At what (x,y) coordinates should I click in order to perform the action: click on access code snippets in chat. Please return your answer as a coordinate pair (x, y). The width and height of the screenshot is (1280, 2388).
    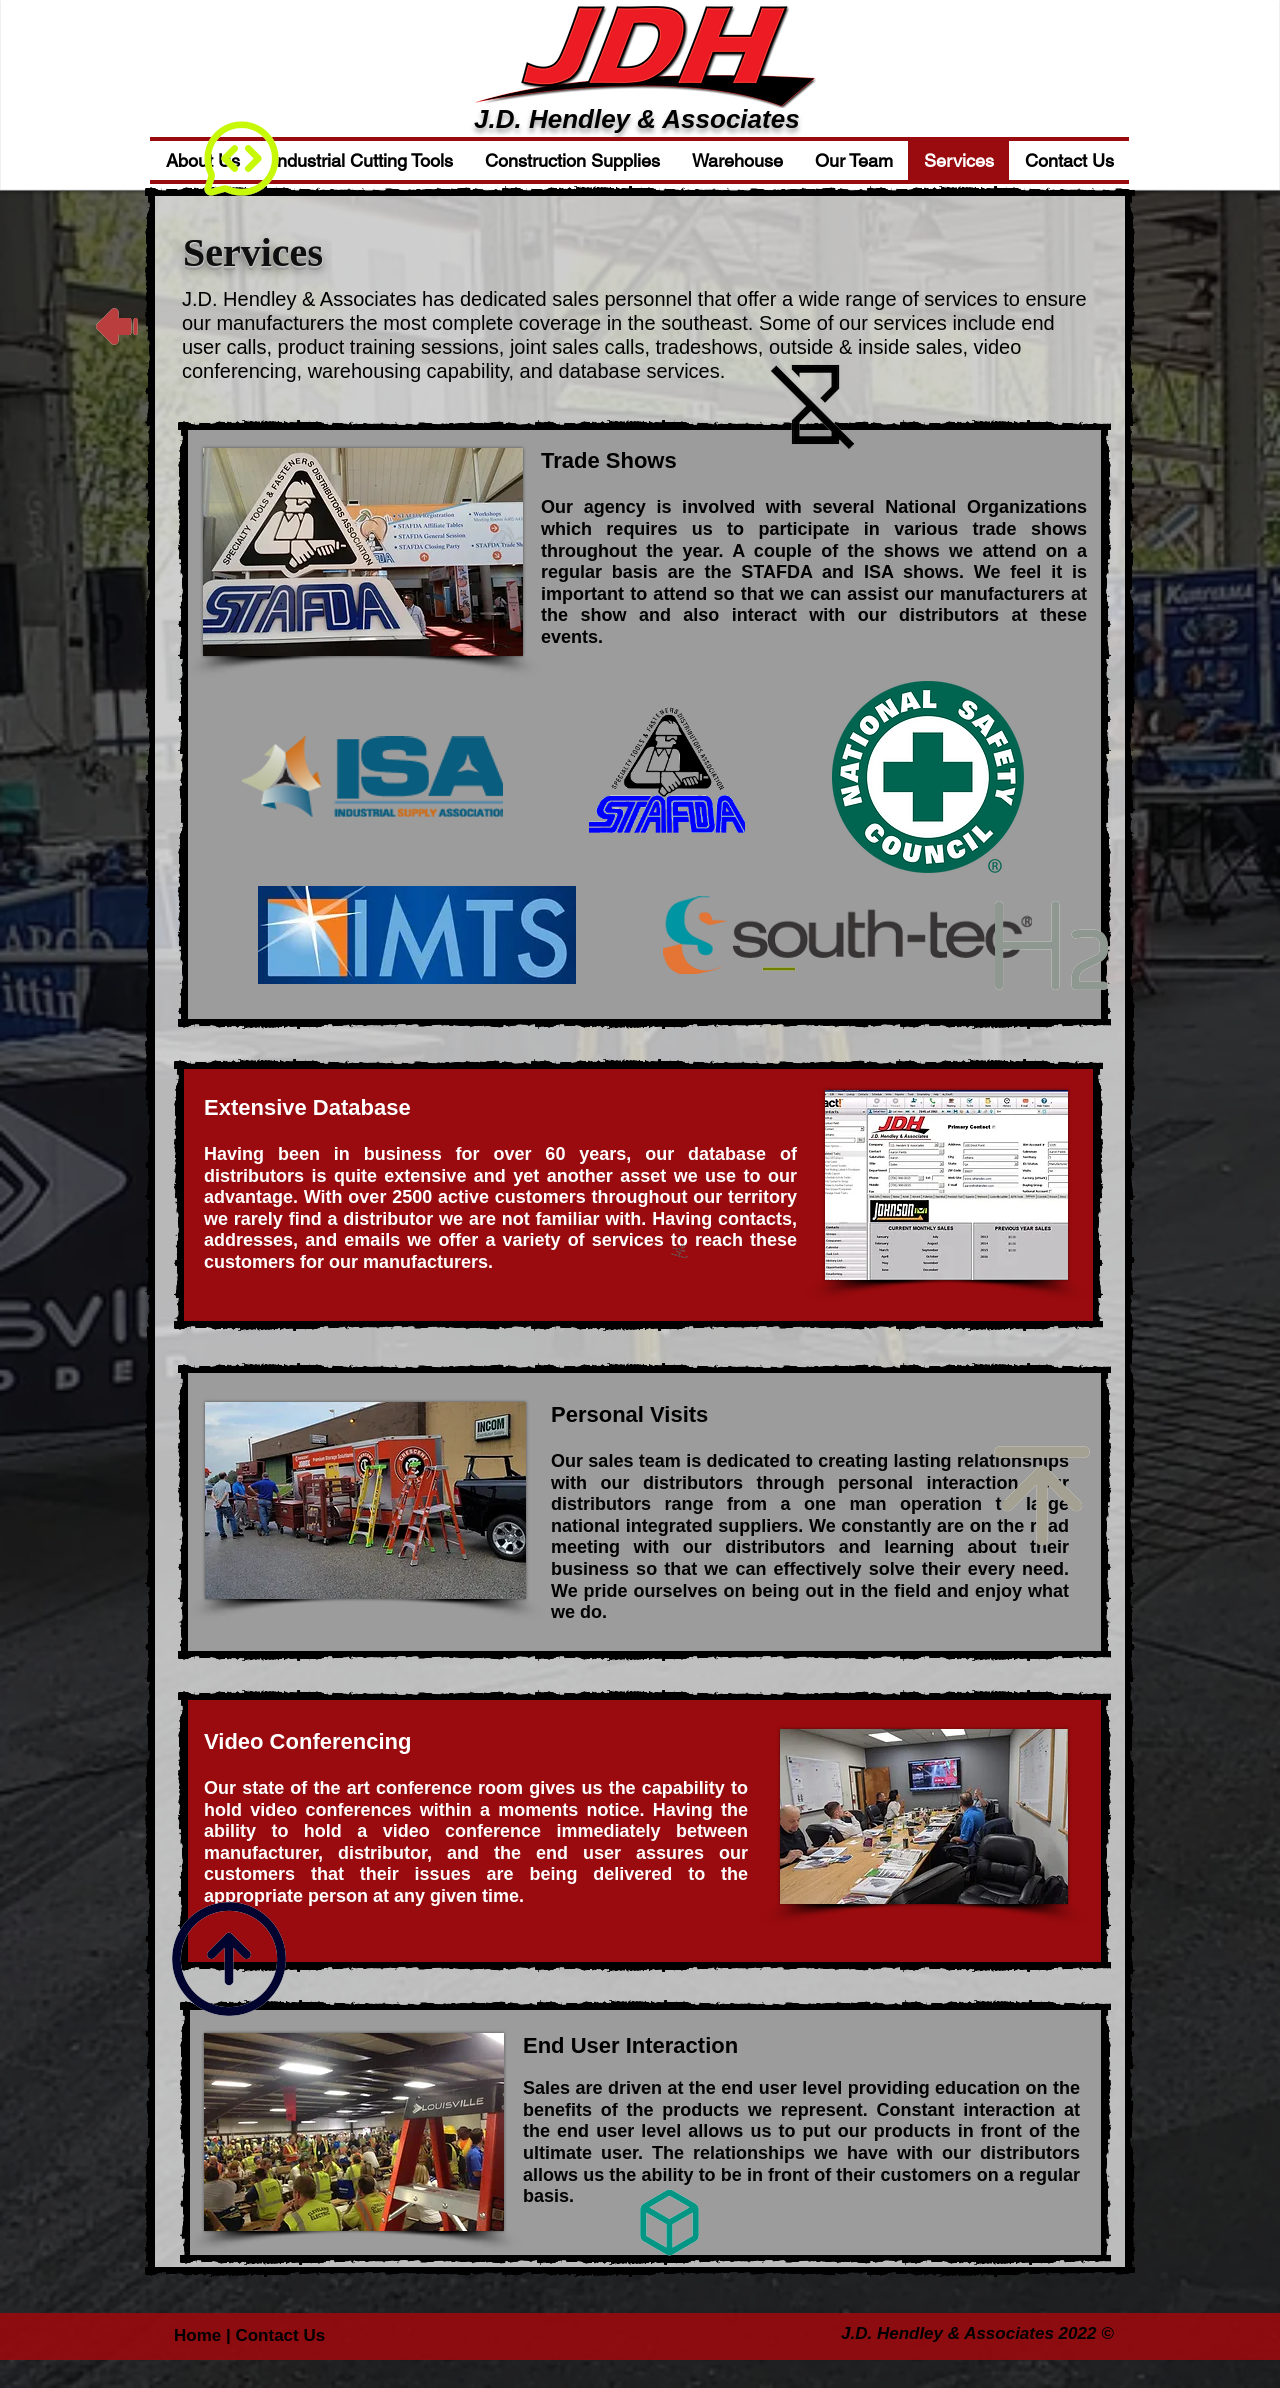
    Looking at the image, I should click on (241, 158).